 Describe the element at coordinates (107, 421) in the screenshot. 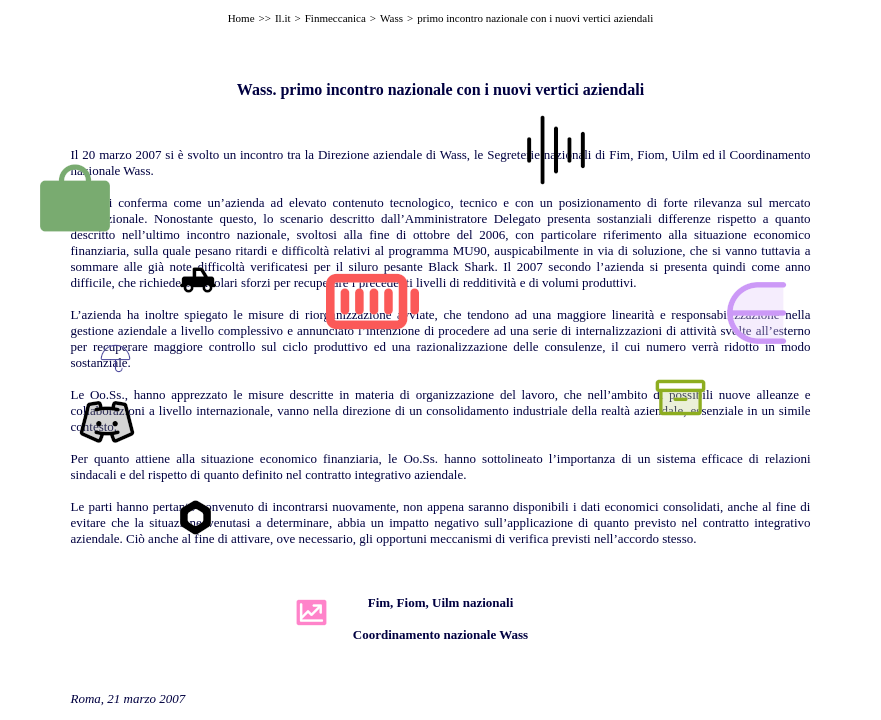

I see `open discord` at that location.